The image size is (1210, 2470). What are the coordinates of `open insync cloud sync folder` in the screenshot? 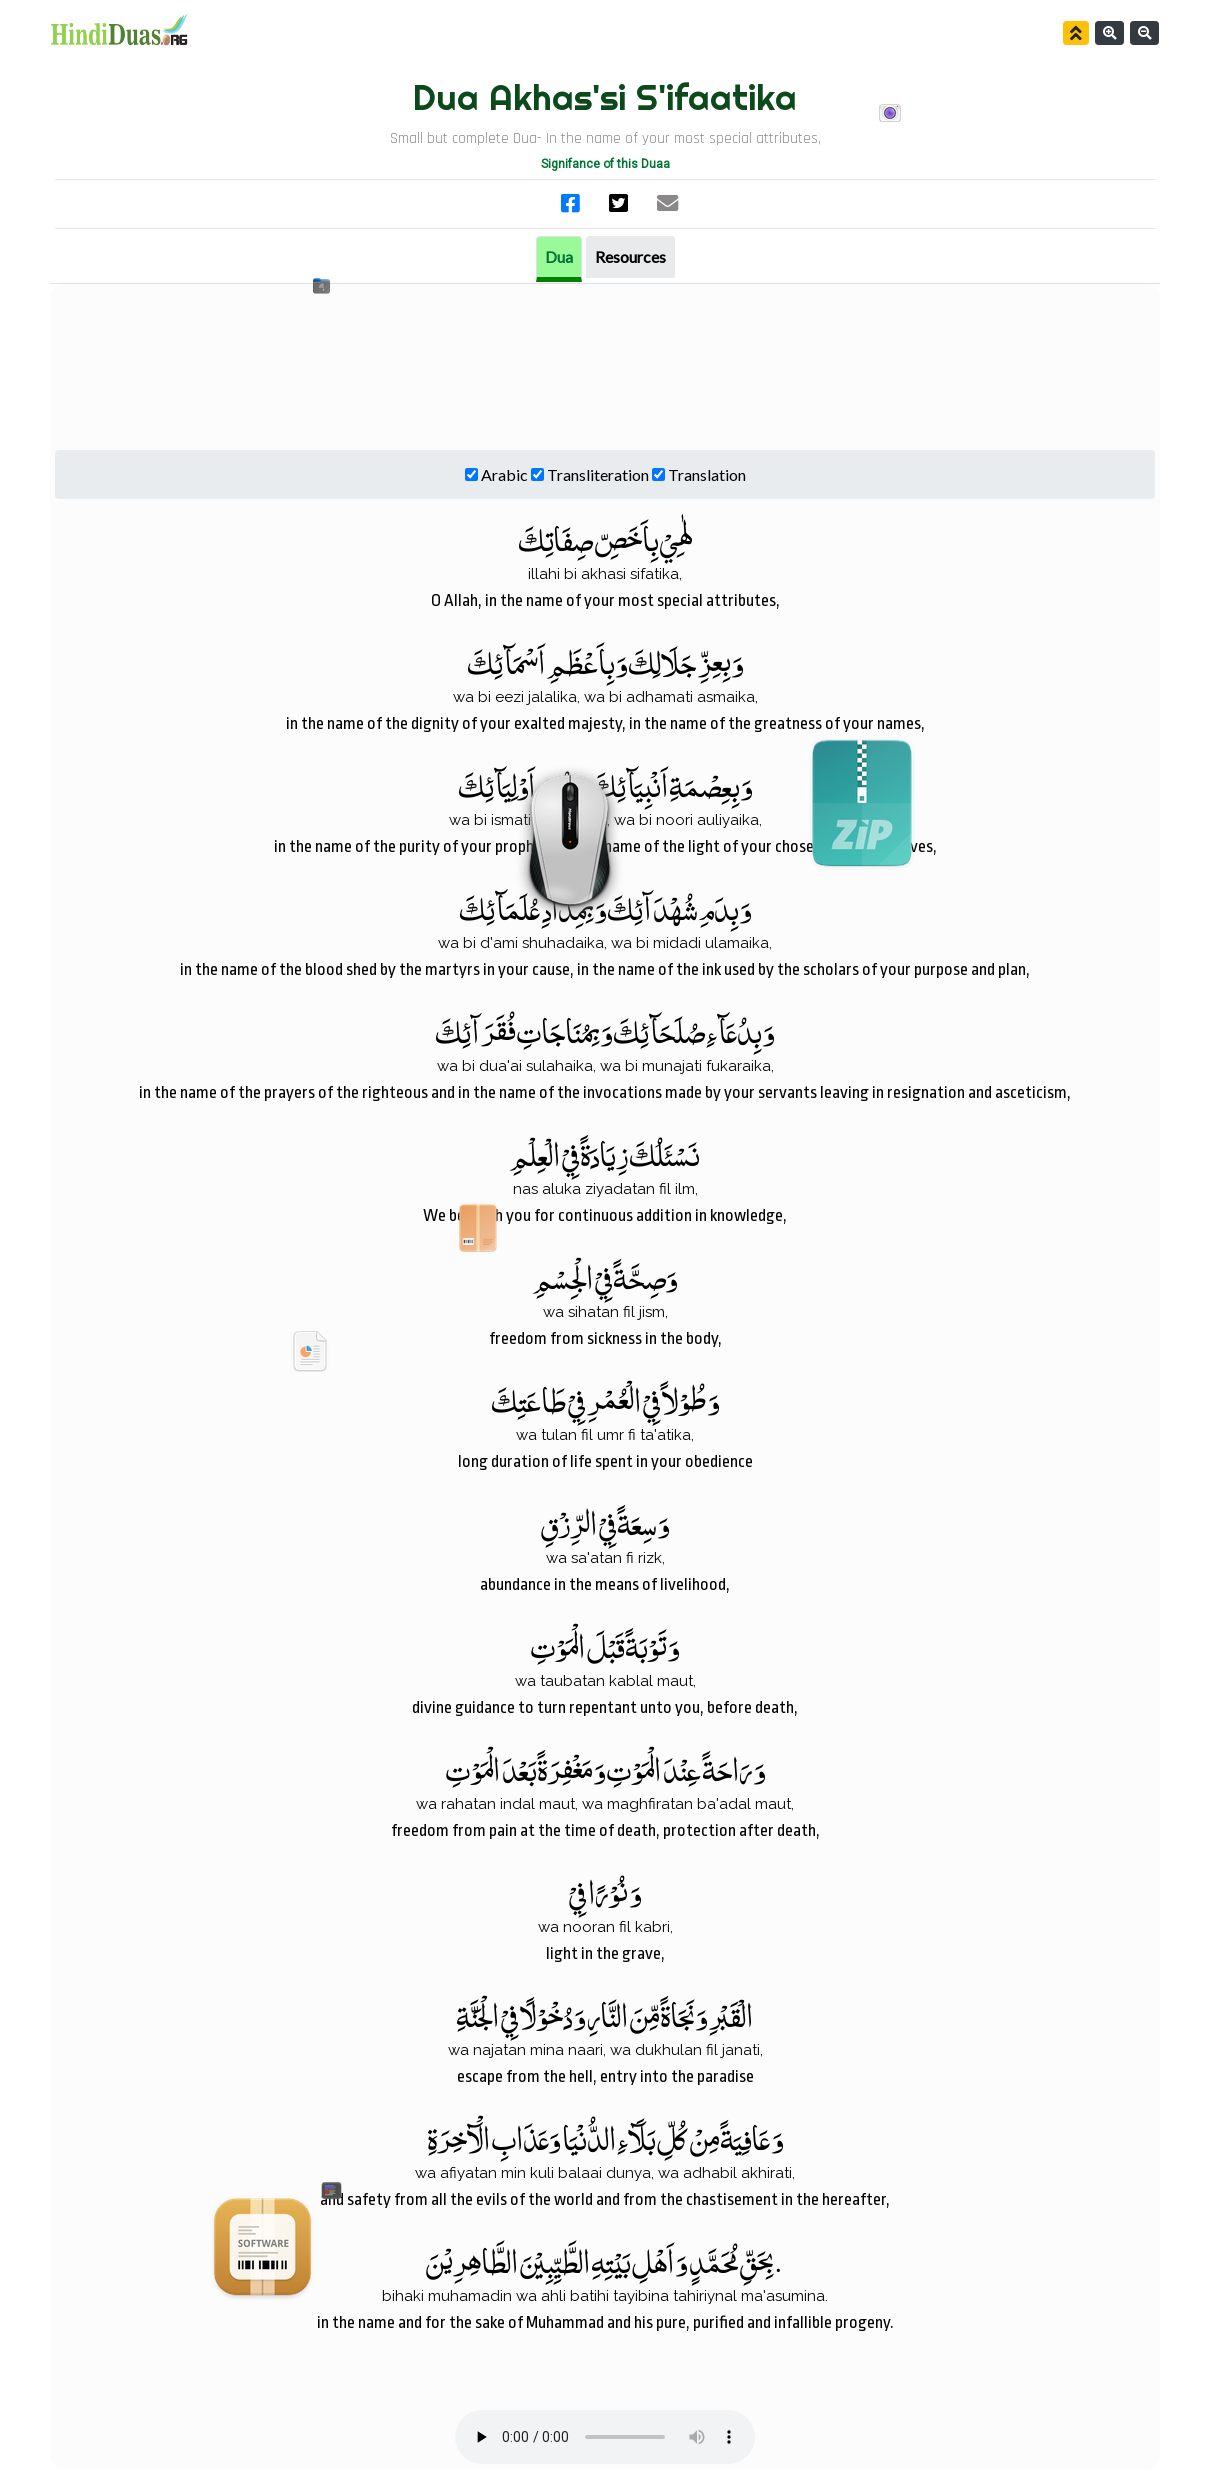 It's located at (321, 285).